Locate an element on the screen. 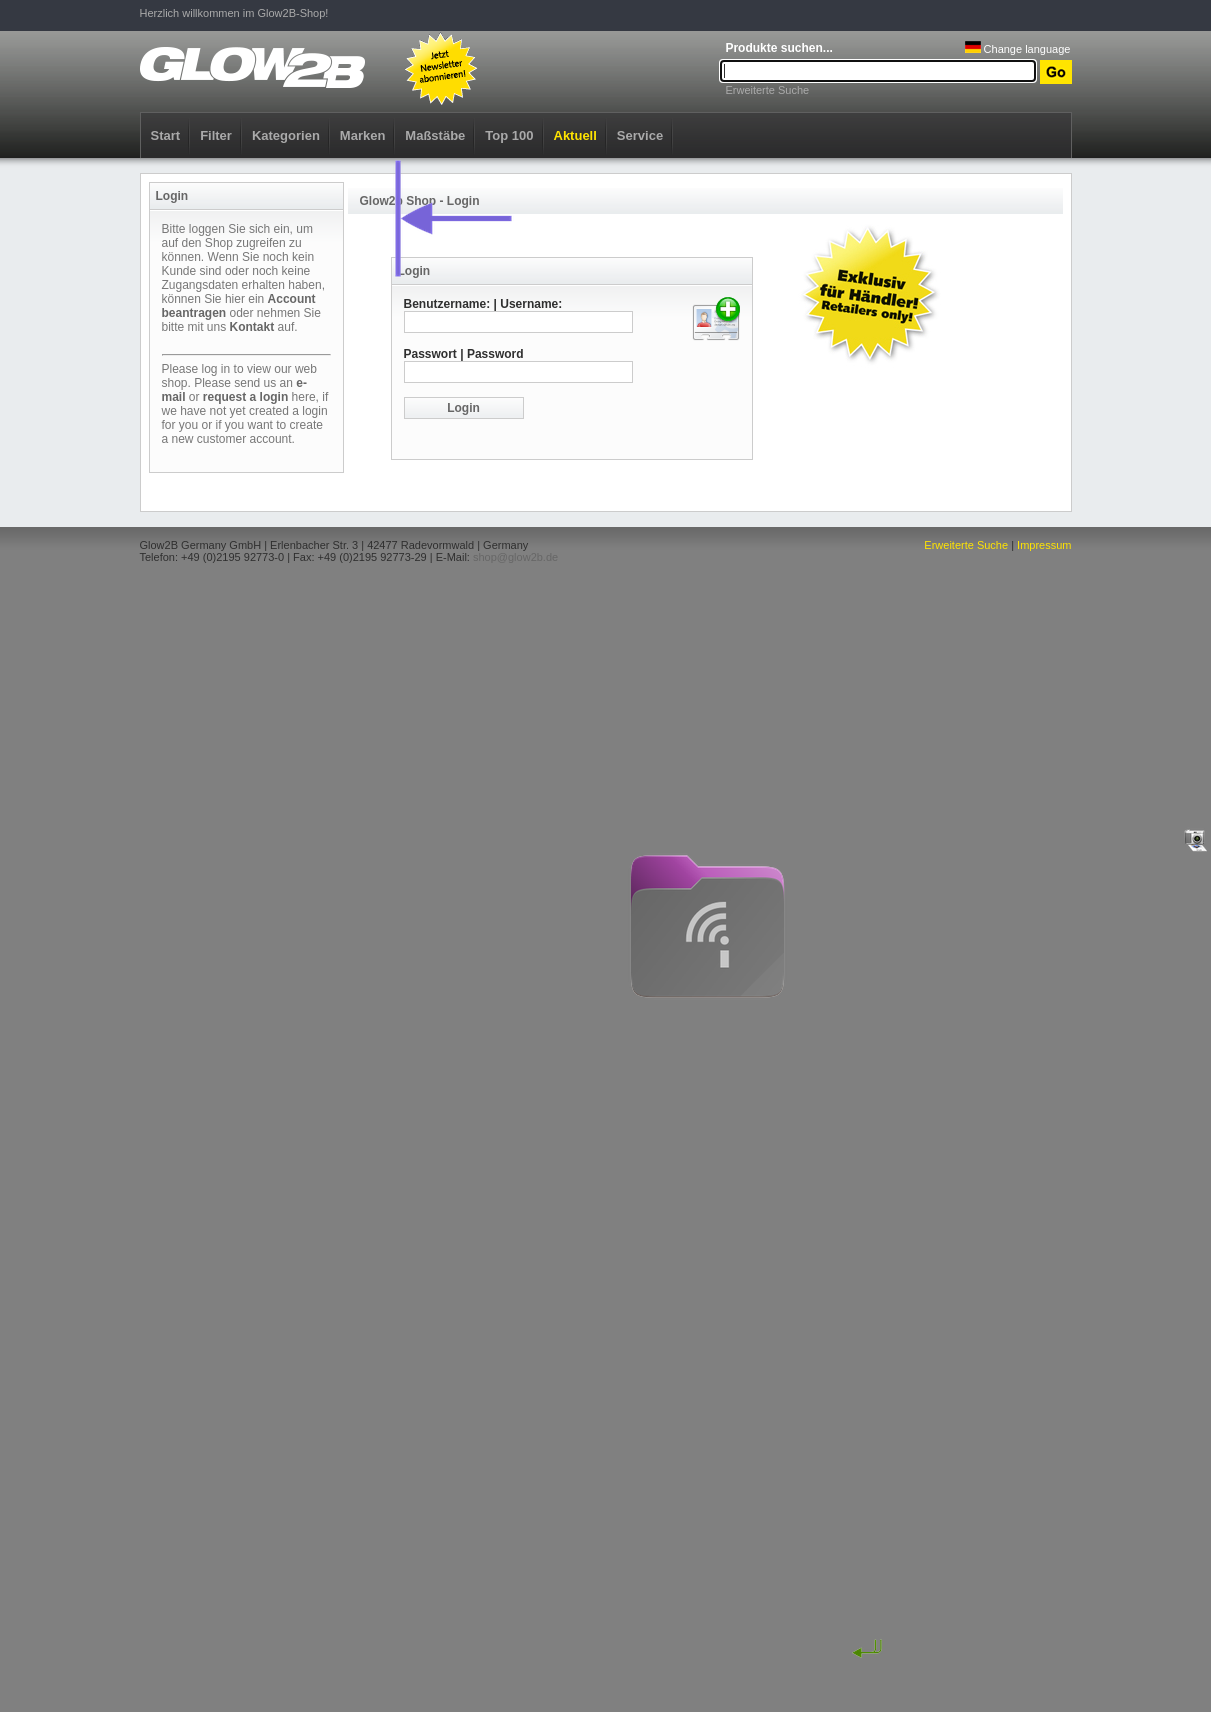 The height and width of the screenshot is (1712, 1211). open insync cloud sync folder is located at coordinates (707, 926).